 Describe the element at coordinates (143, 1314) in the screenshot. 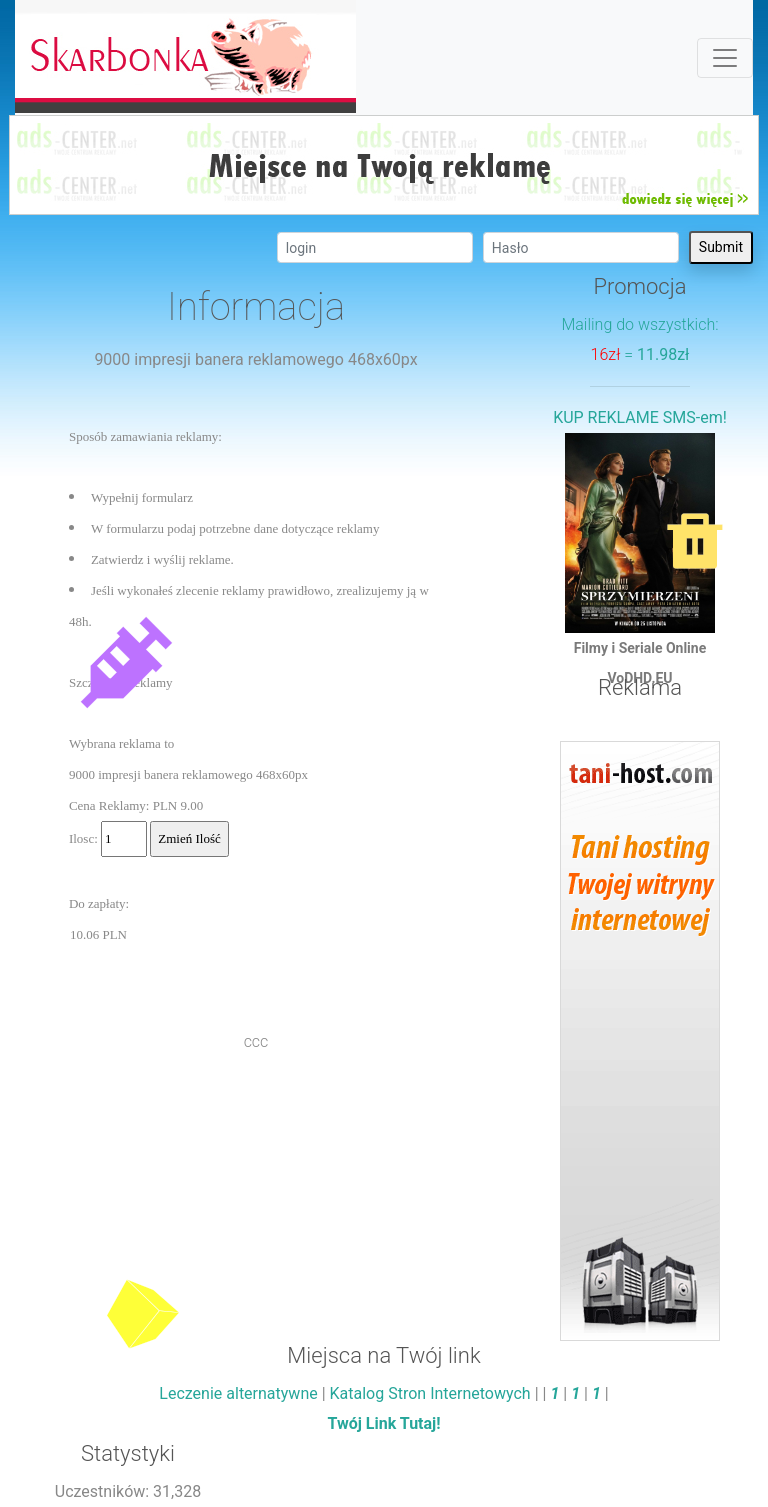

I see `visit anycubic website or store` at that location.